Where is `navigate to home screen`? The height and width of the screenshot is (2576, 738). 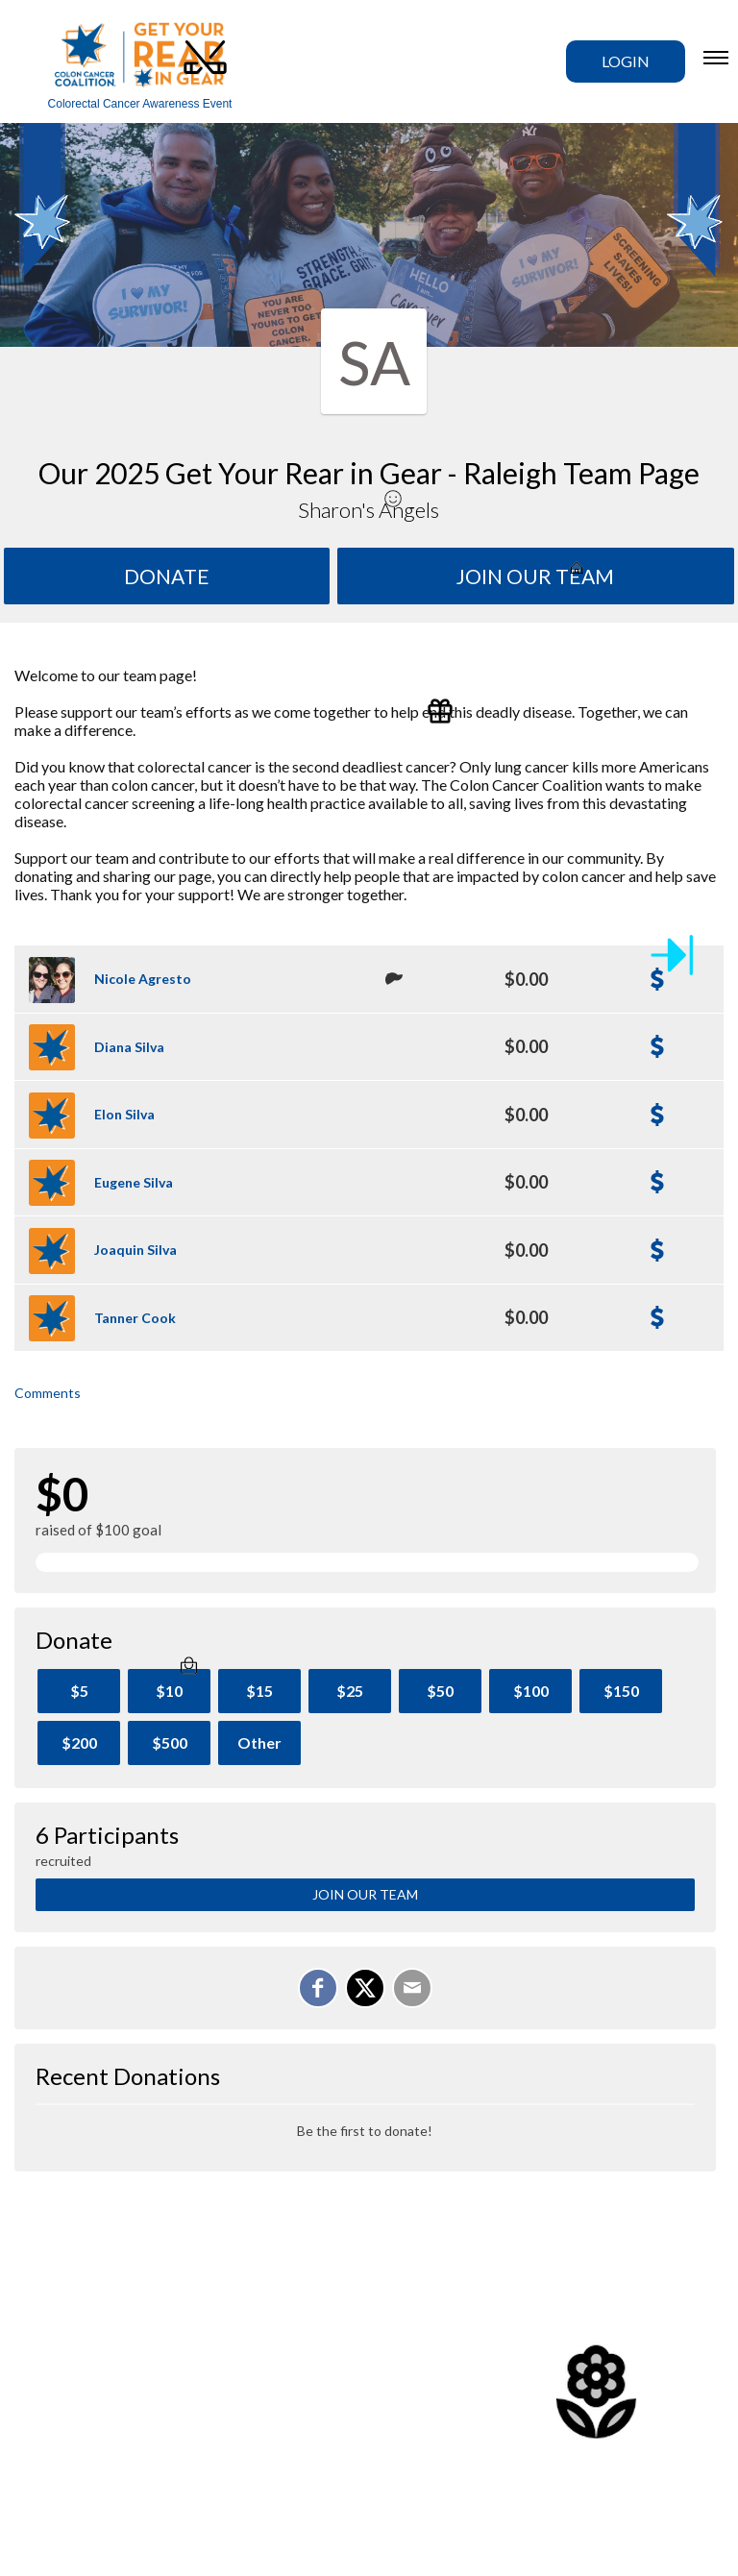
navigate to home screen is located at coordinates (577, 568).